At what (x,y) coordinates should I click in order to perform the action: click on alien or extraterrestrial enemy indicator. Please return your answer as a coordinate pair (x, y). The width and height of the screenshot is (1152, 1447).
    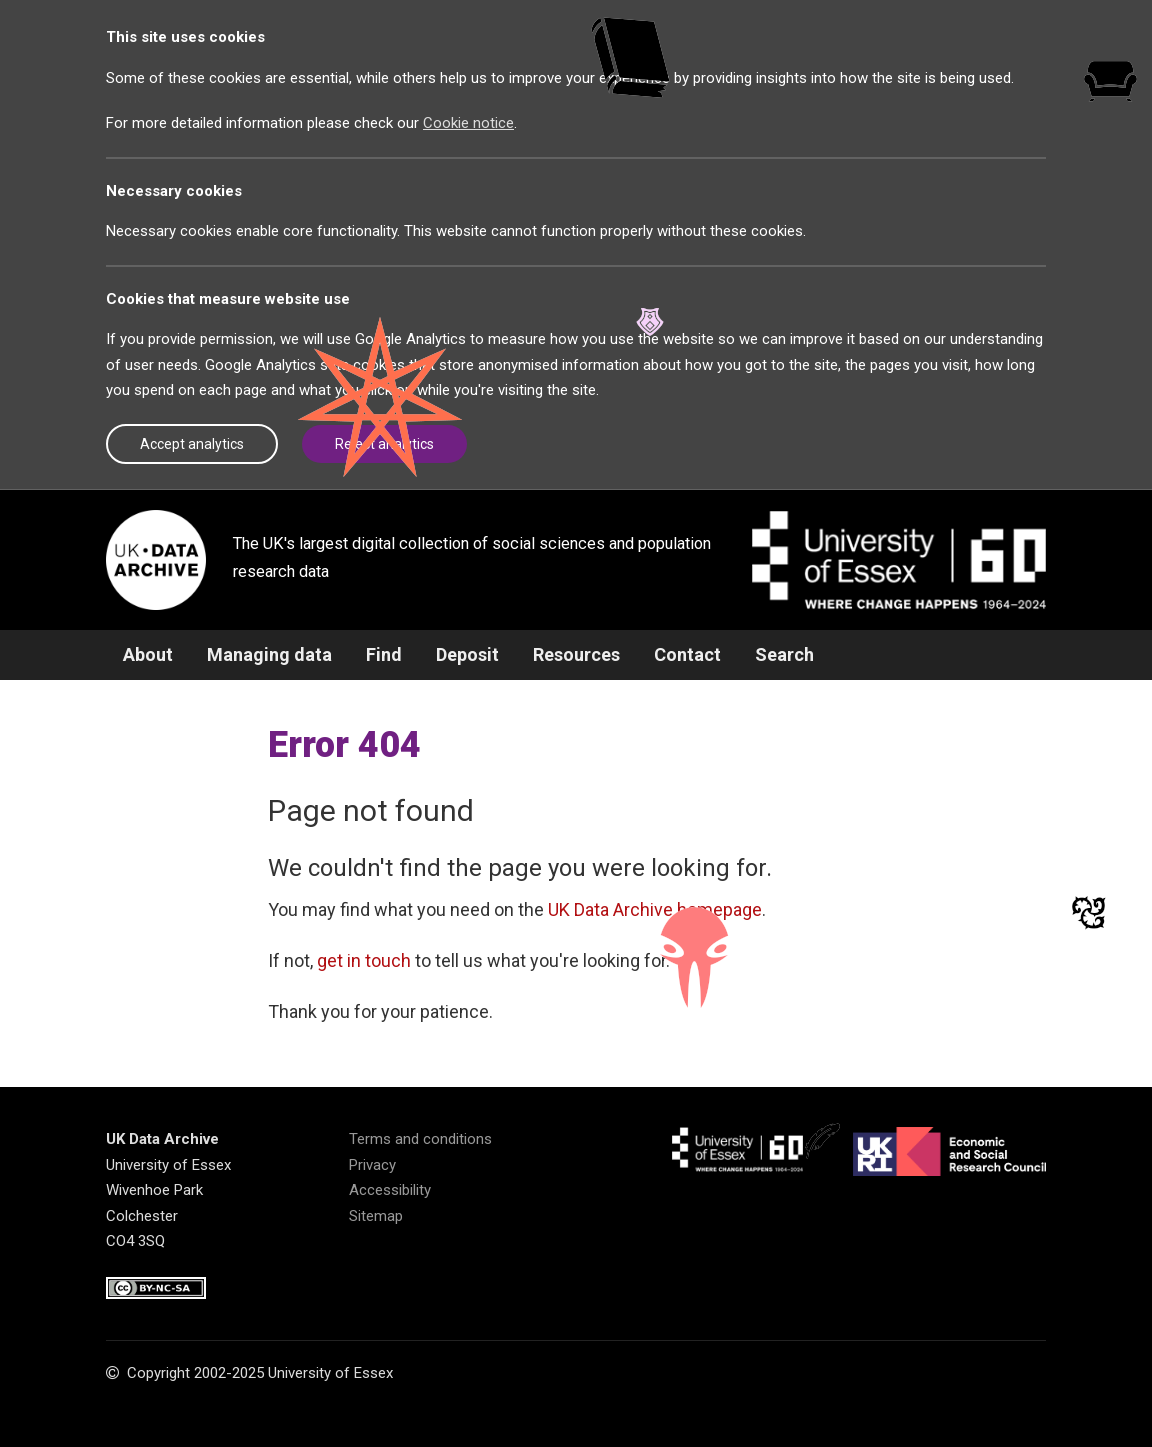
    Looking at the image, I should click on (694, 958).